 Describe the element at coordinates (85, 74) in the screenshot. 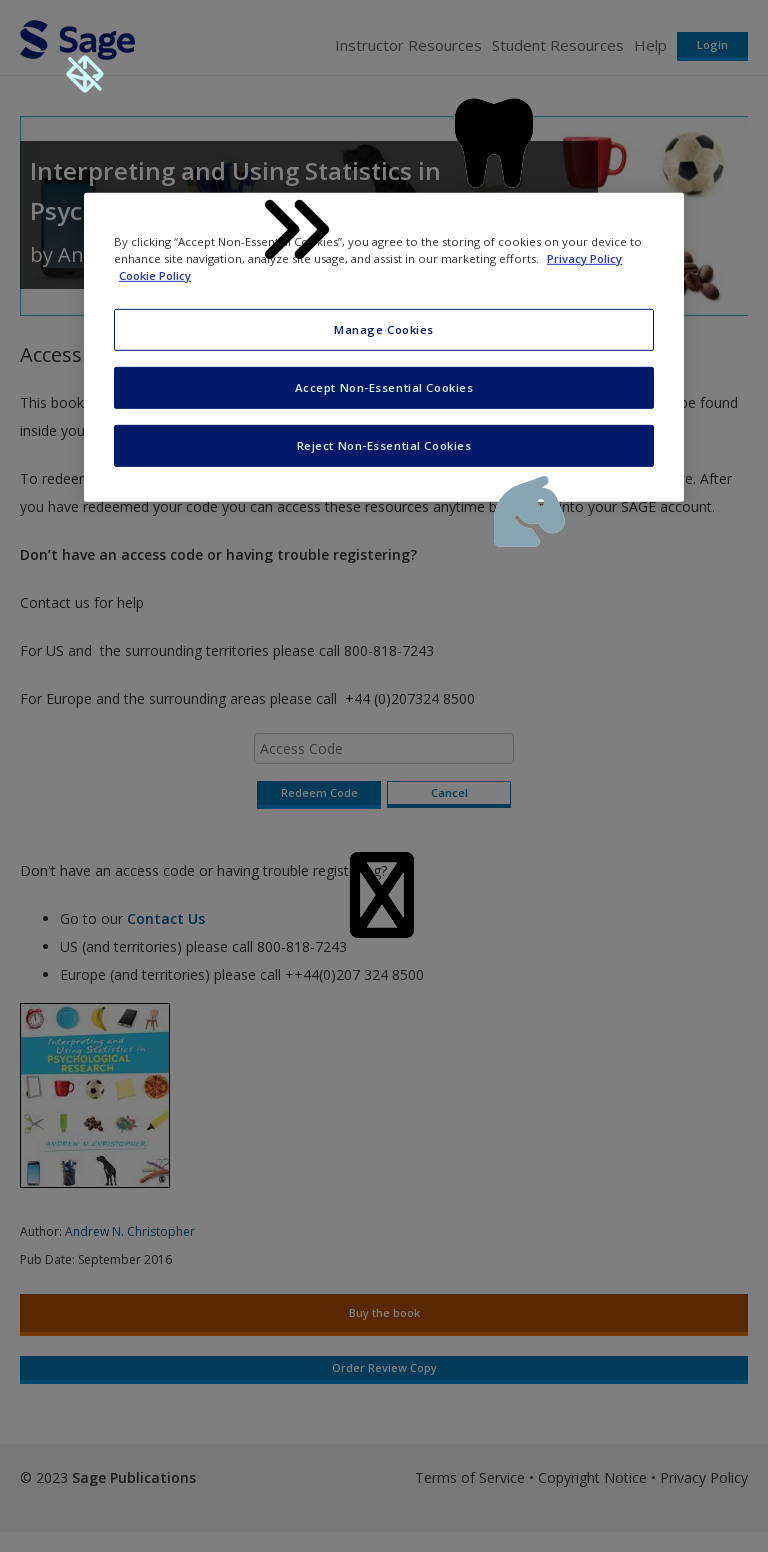

I see `disable 3D object view` at that location.